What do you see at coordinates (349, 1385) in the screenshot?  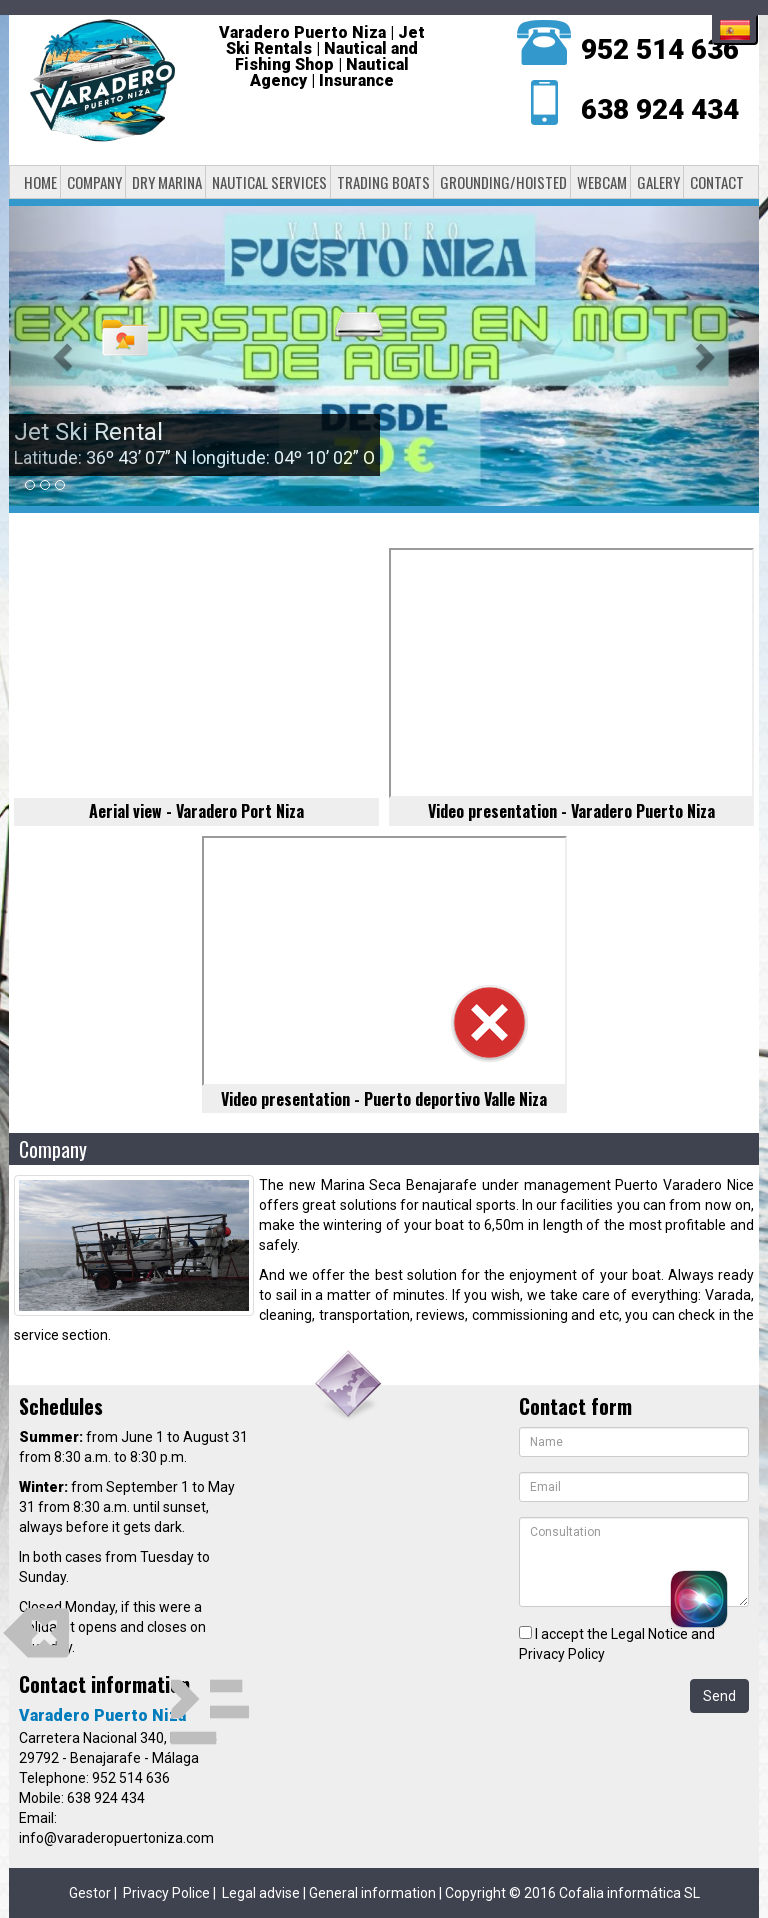 I see `indicates an executable program file` at bounding box center [349, 1385].